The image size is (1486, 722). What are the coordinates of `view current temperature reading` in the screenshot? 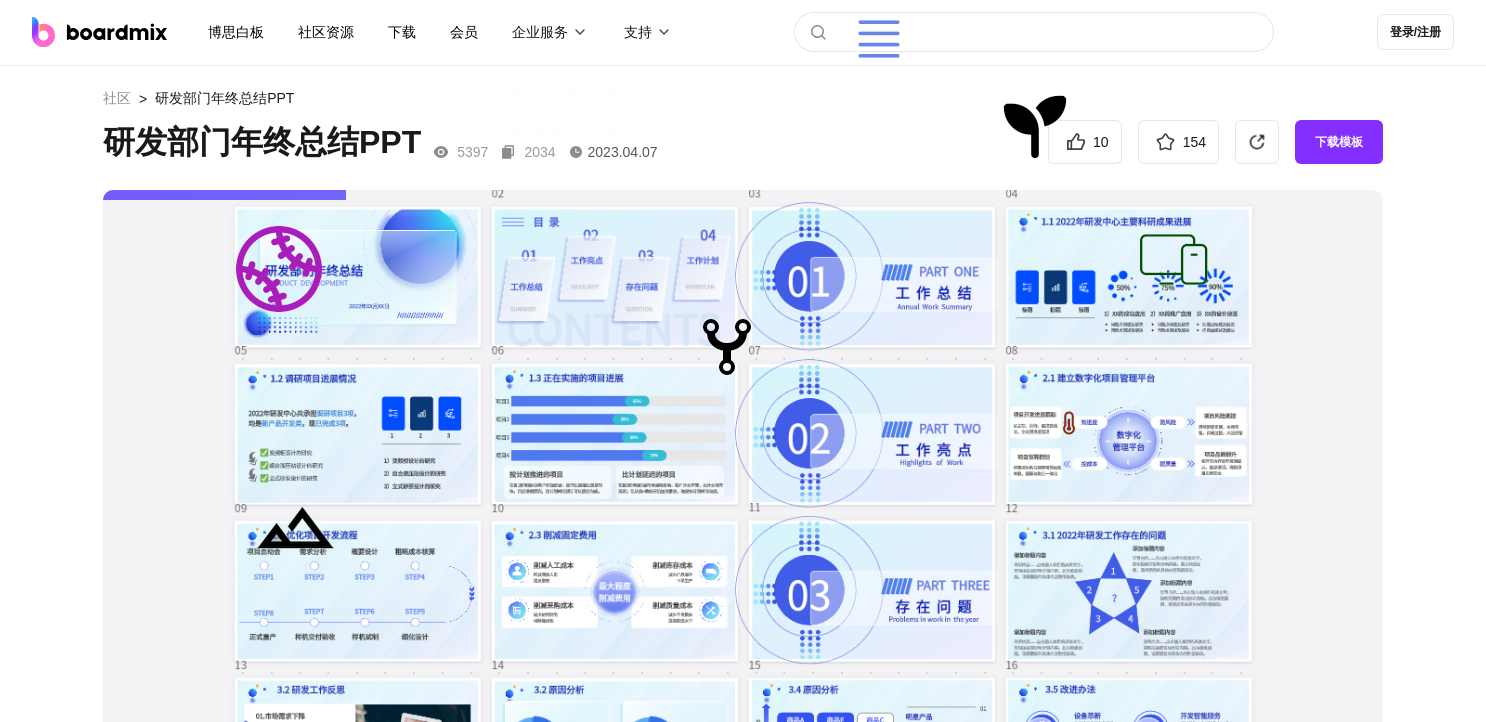 It's located at (1069, 423).